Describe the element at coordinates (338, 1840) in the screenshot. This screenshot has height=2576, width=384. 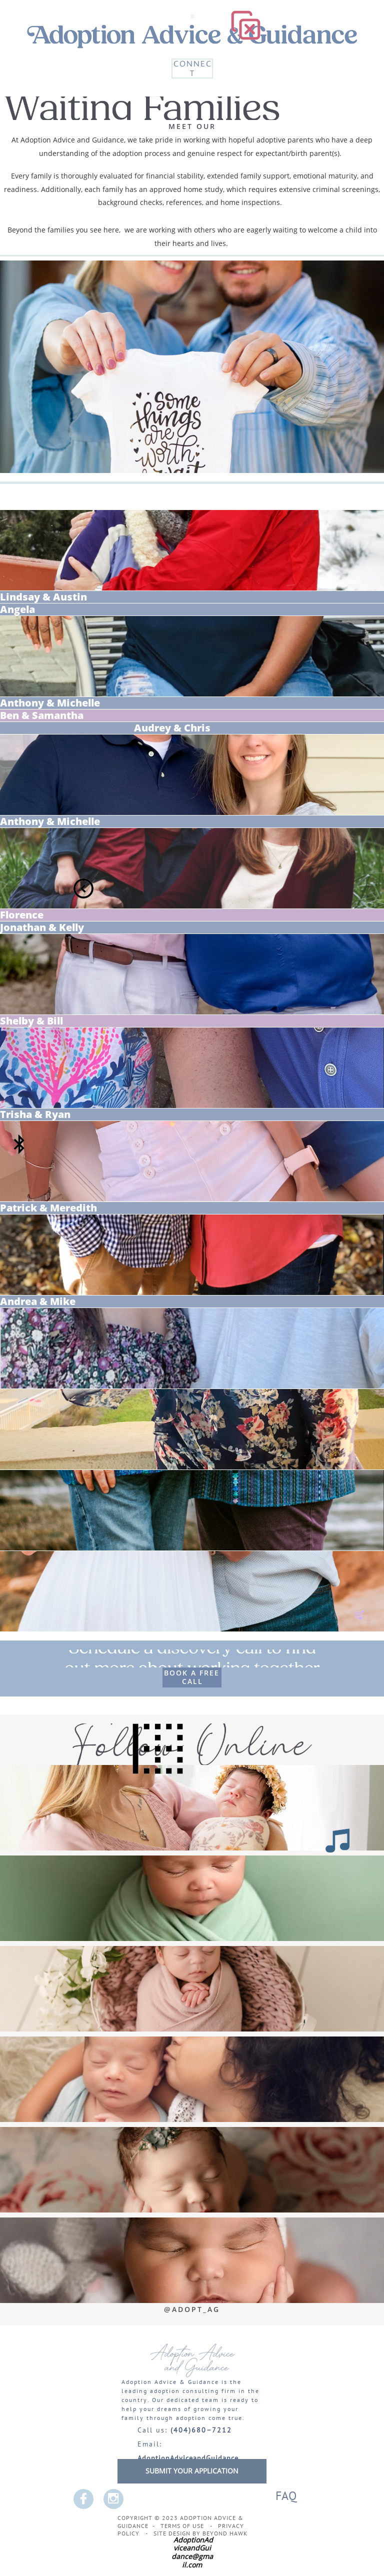
I see `access music library or player` at that location.